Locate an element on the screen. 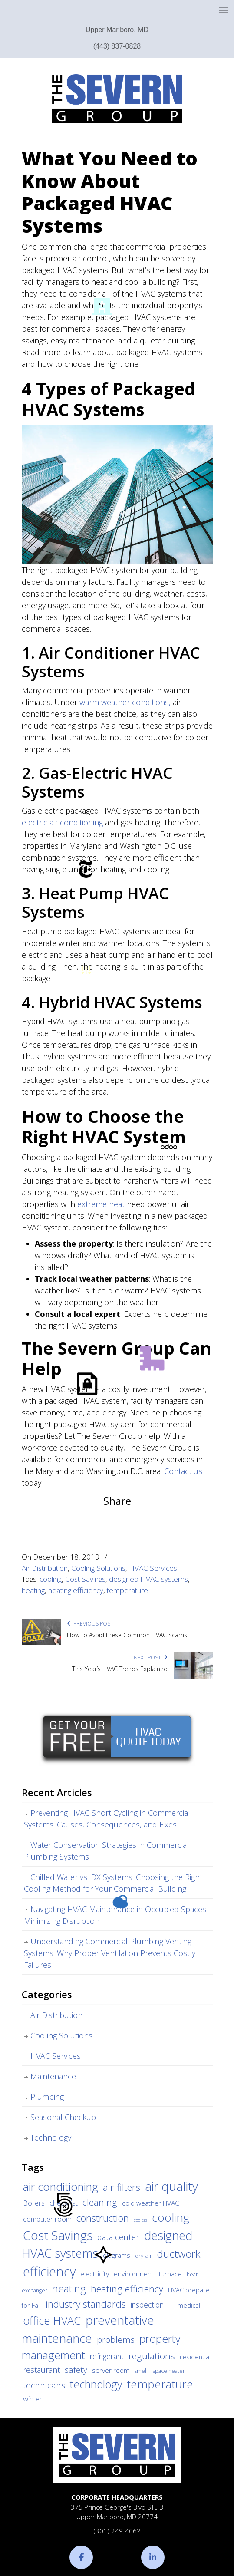  open odoo business management app is located at coordinates (169, 1147).